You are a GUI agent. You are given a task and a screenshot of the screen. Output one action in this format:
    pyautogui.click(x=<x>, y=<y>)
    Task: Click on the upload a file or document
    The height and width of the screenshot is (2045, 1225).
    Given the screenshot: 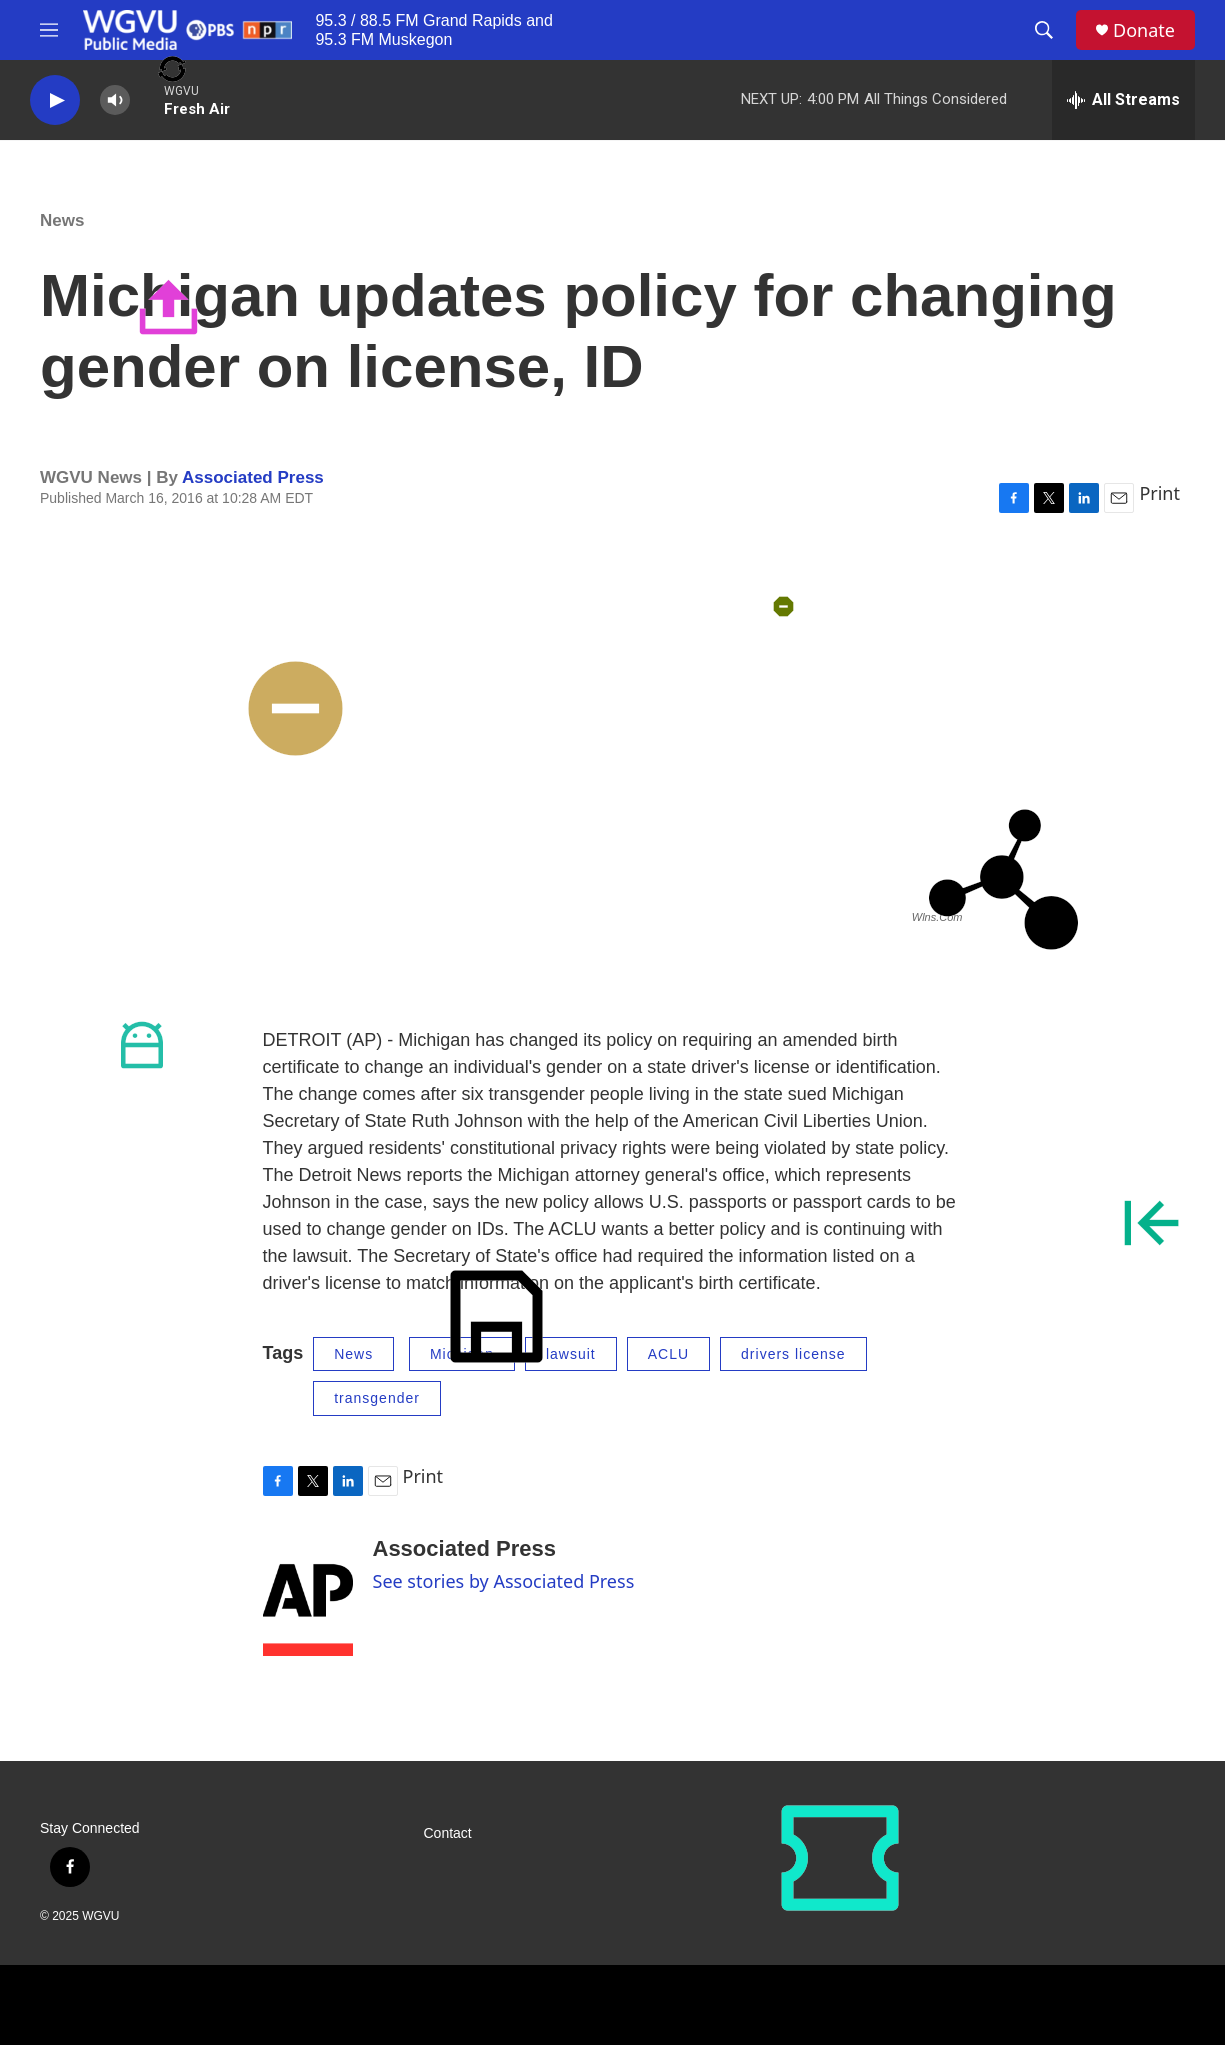 What is the action you would take?
    pyautogui.click(x=168, y=308)
    